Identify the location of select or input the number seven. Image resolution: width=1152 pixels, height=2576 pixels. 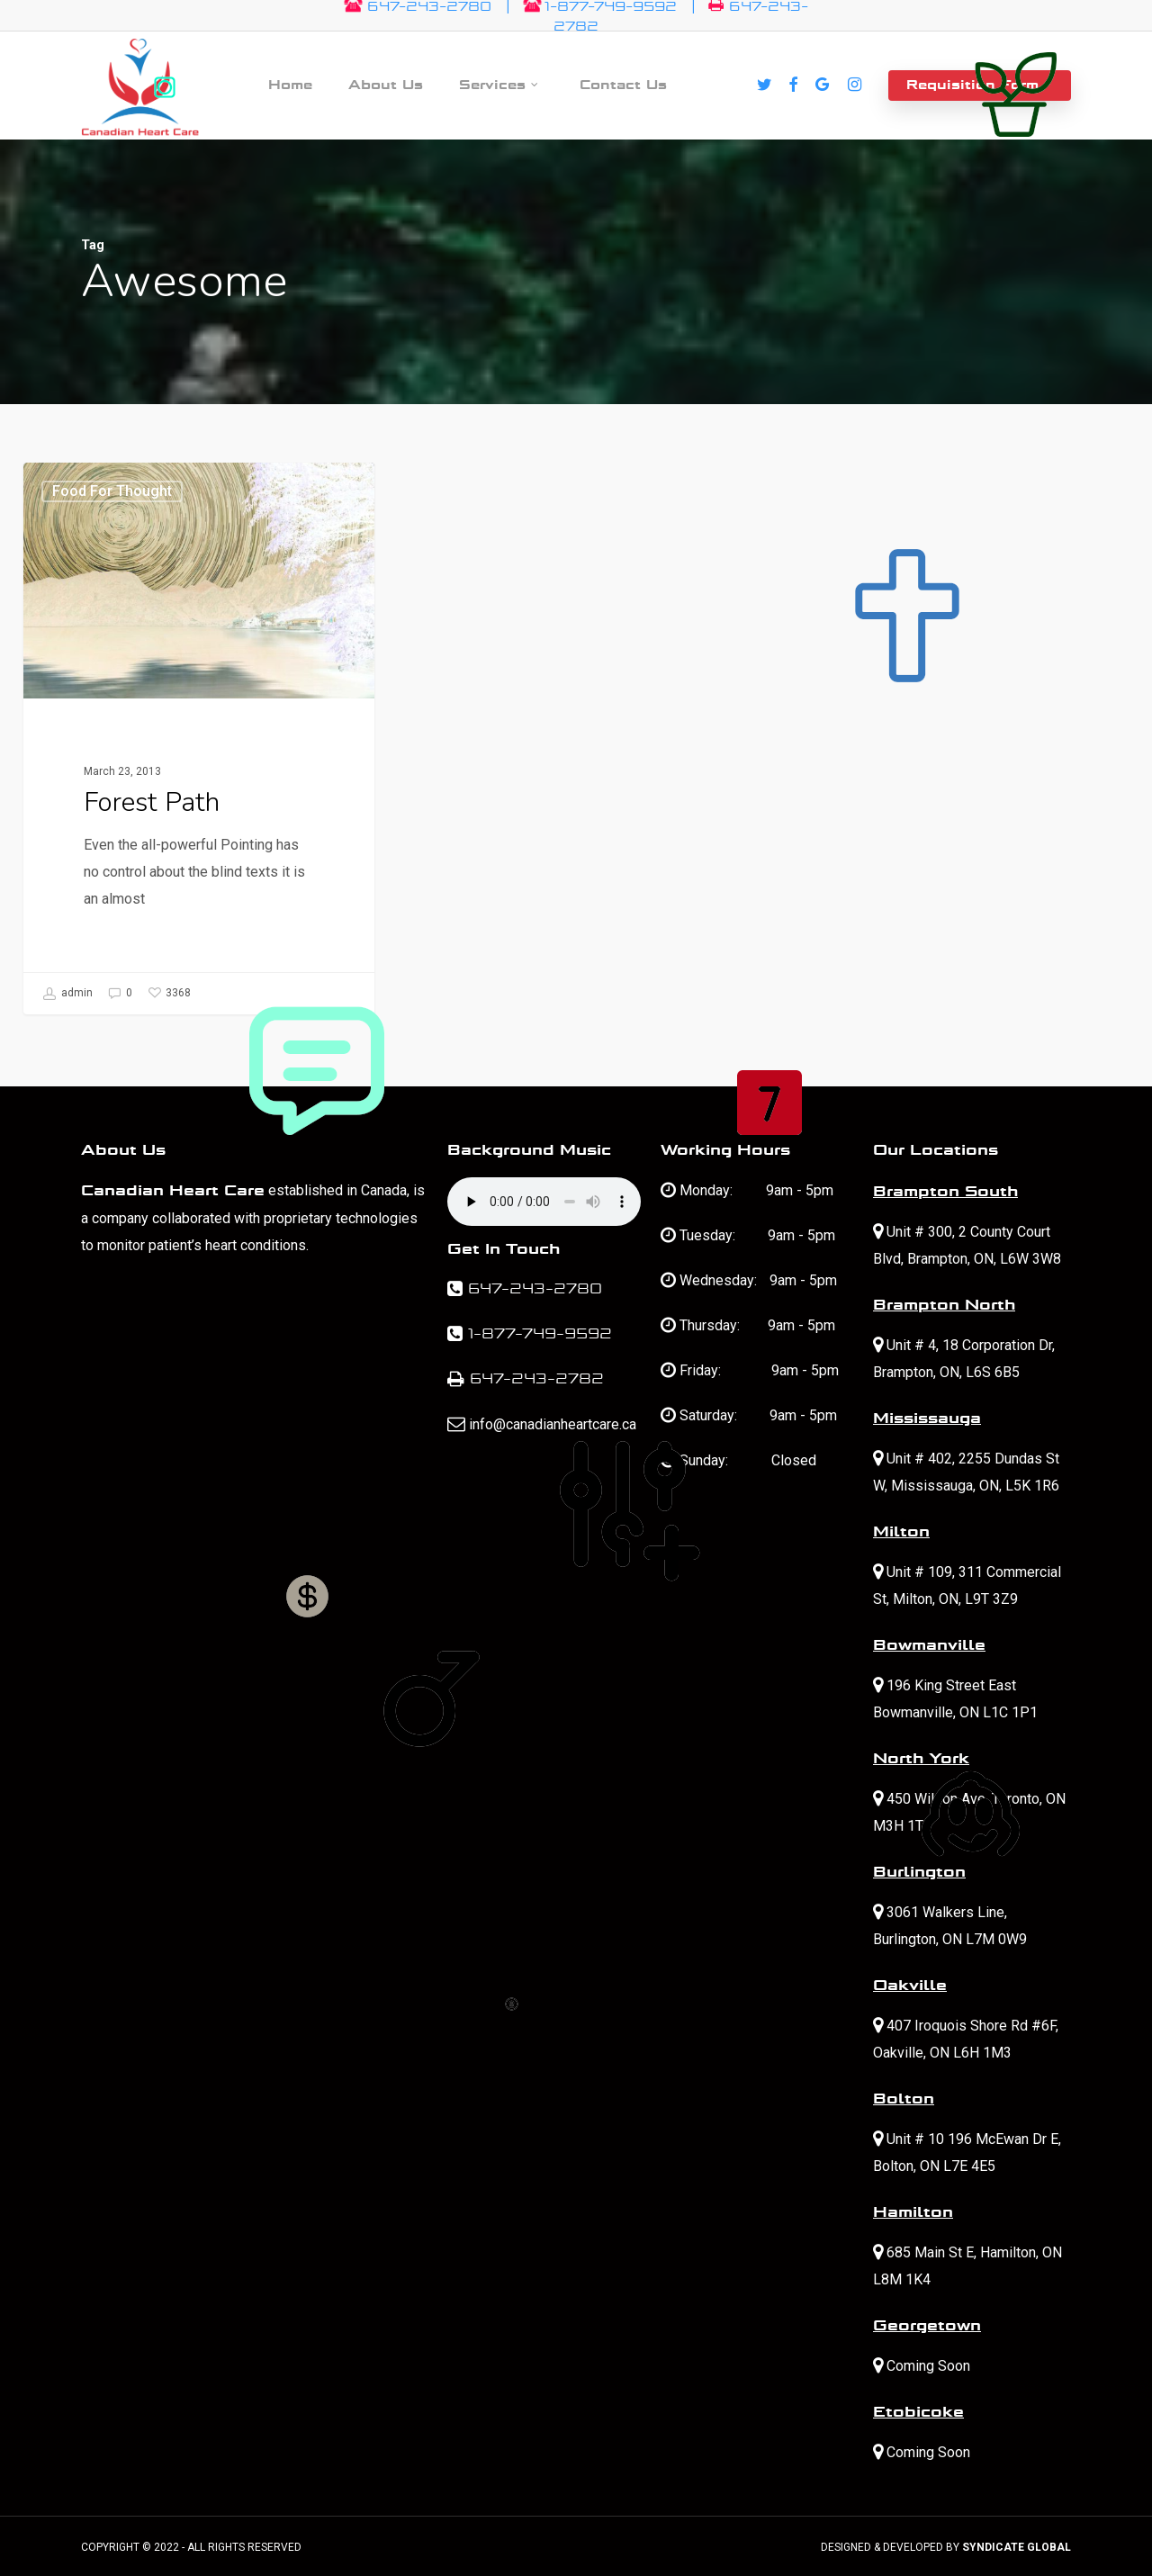
(770, 1103).